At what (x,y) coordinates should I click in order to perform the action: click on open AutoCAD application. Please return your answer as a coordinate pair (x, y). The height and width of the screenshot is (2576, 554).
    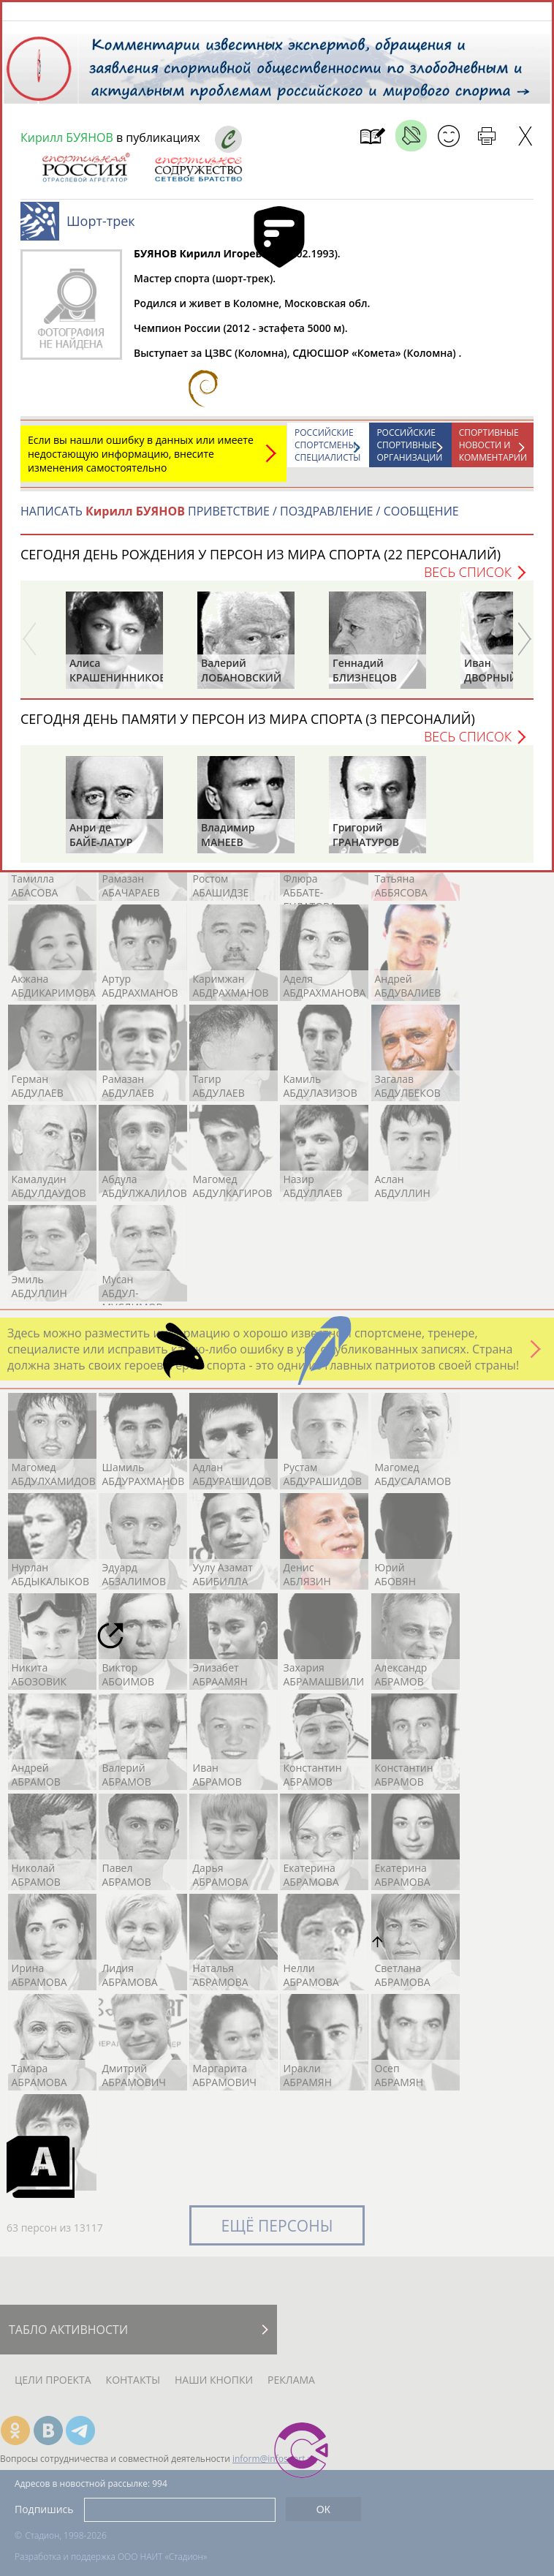
    Looking at the image, I should click on (40, 2167).